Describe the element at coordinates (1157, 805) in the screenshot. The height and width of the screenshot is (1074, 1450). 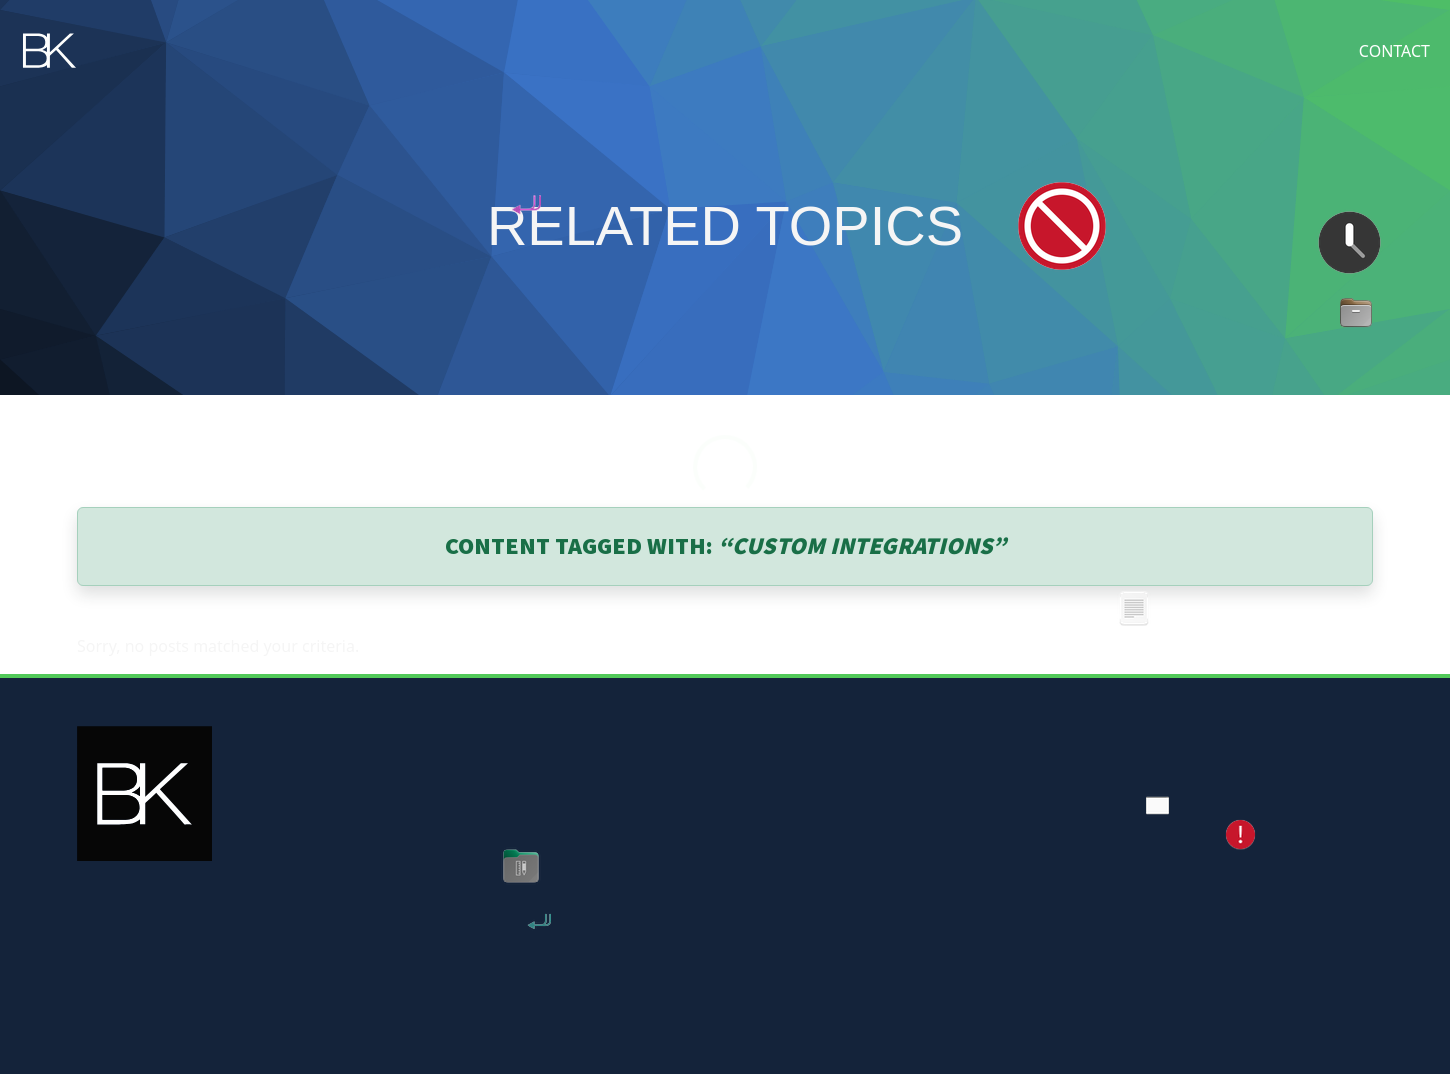
I see `open a new window` at that location.